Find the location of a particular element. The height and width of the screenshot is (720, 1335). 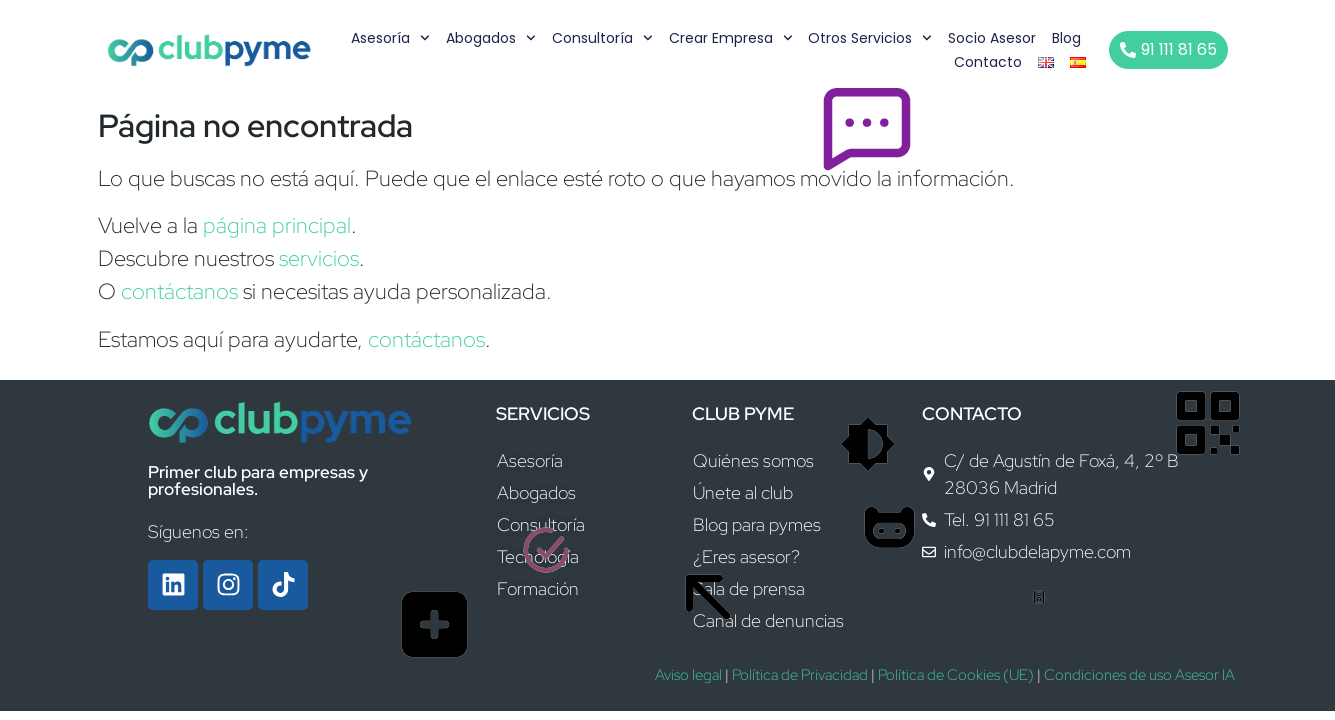

finn the human character icon from adventure time is located at coordinates (889, 526).